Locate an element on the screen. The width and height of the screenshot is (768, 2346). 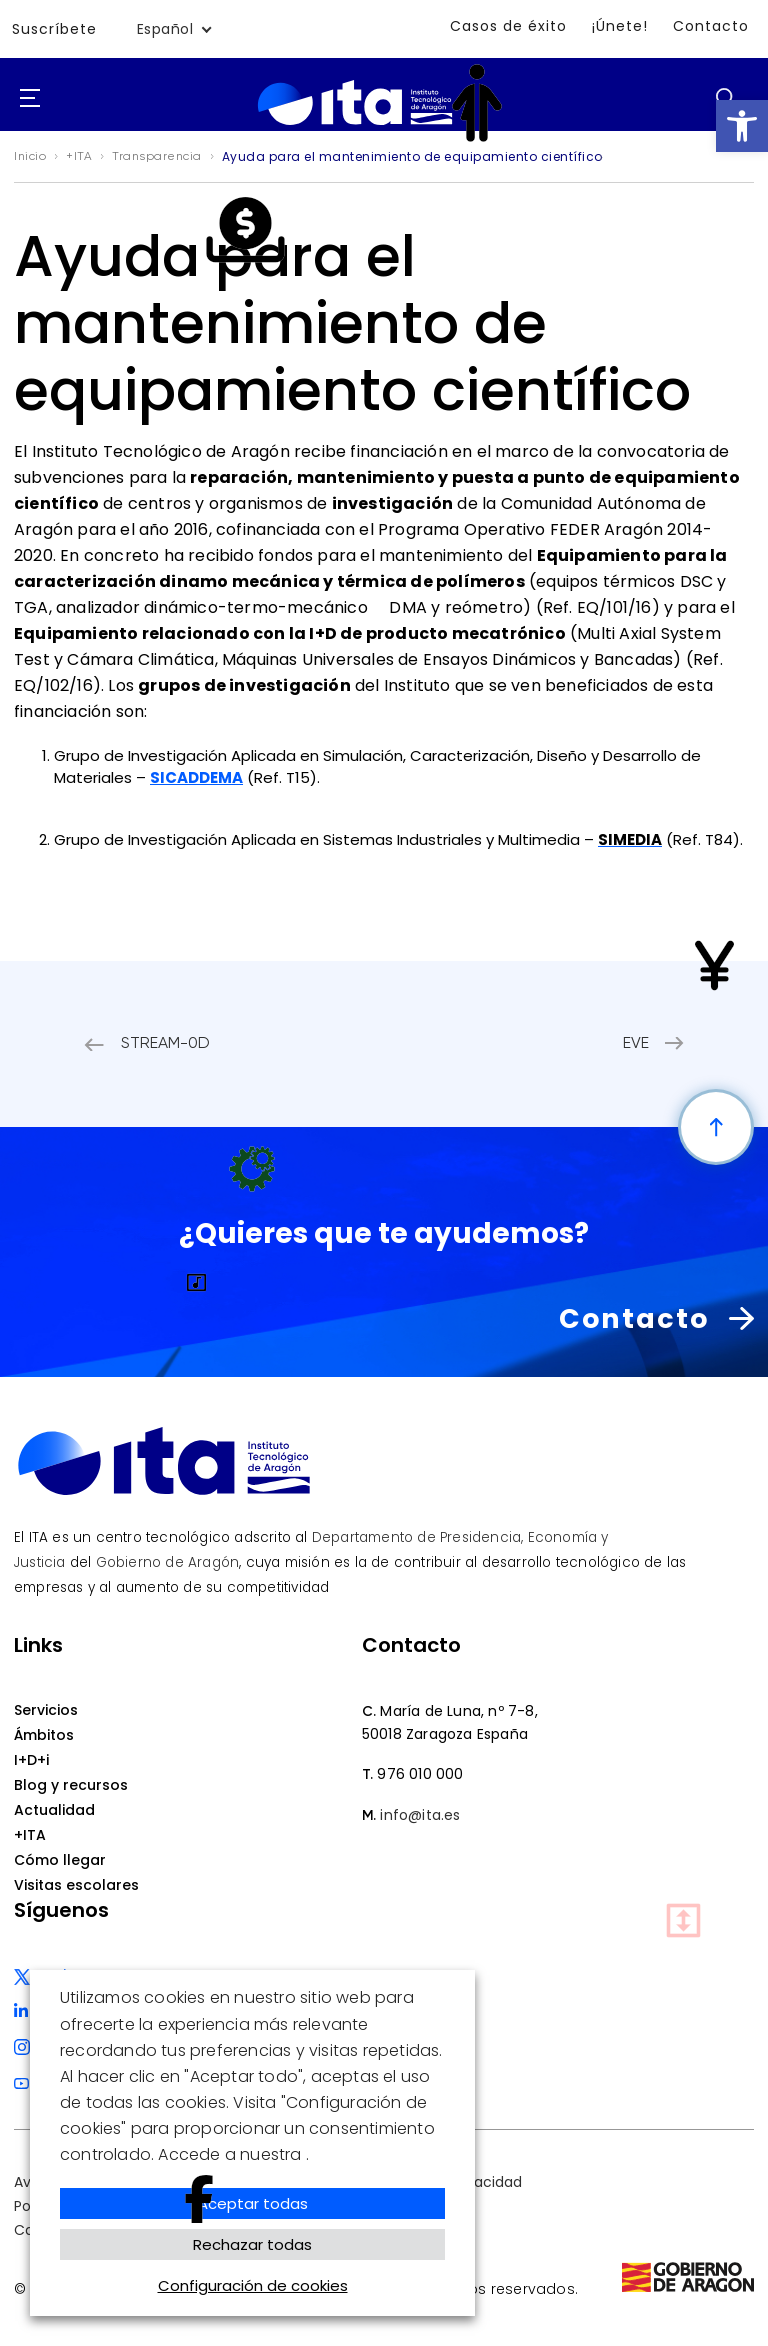
indicates a gender-neutral or all-gender restroom is located at coordinates (477, 103).